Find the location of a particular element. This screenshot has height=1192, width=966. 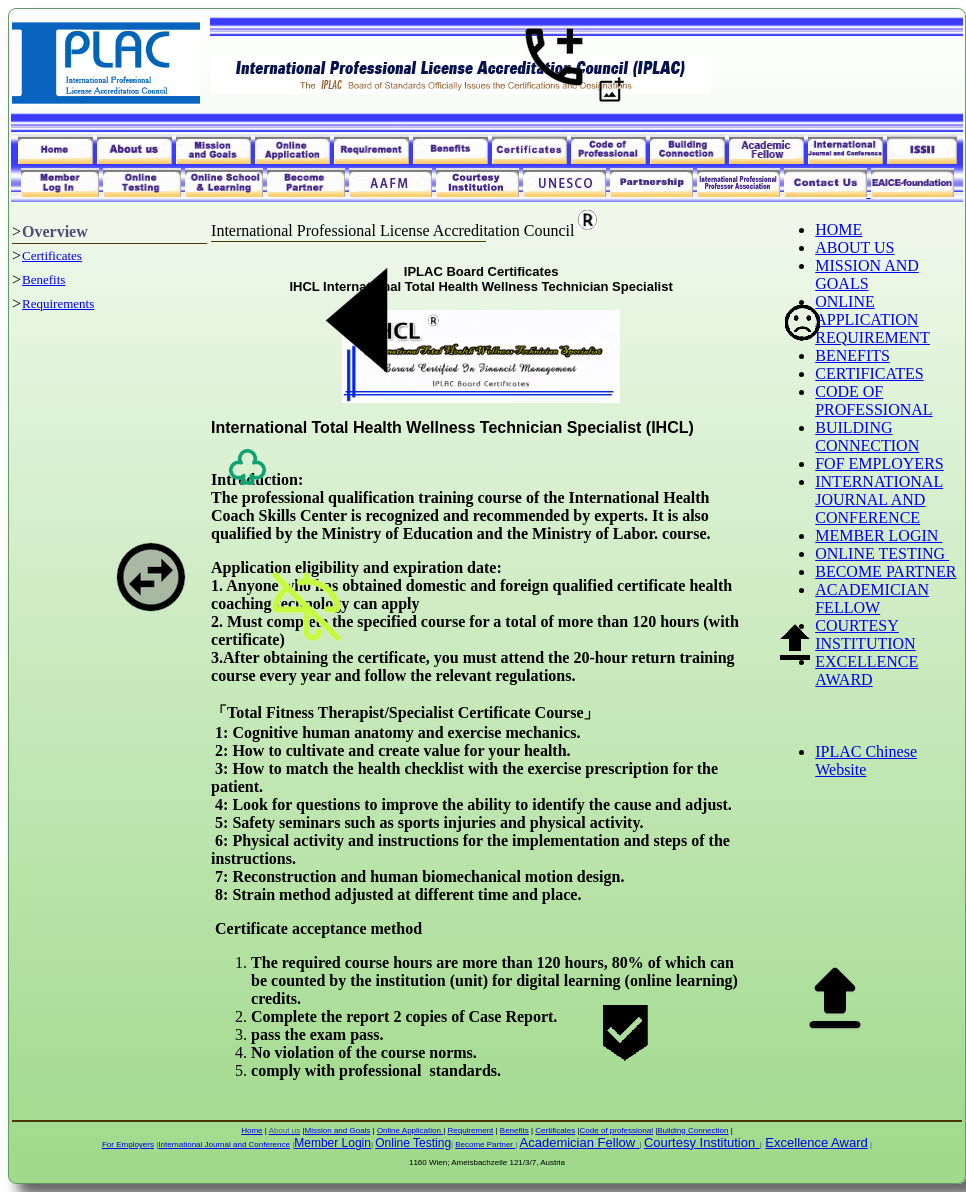

add a new contact to your phone is located at coordinates (554, 57).